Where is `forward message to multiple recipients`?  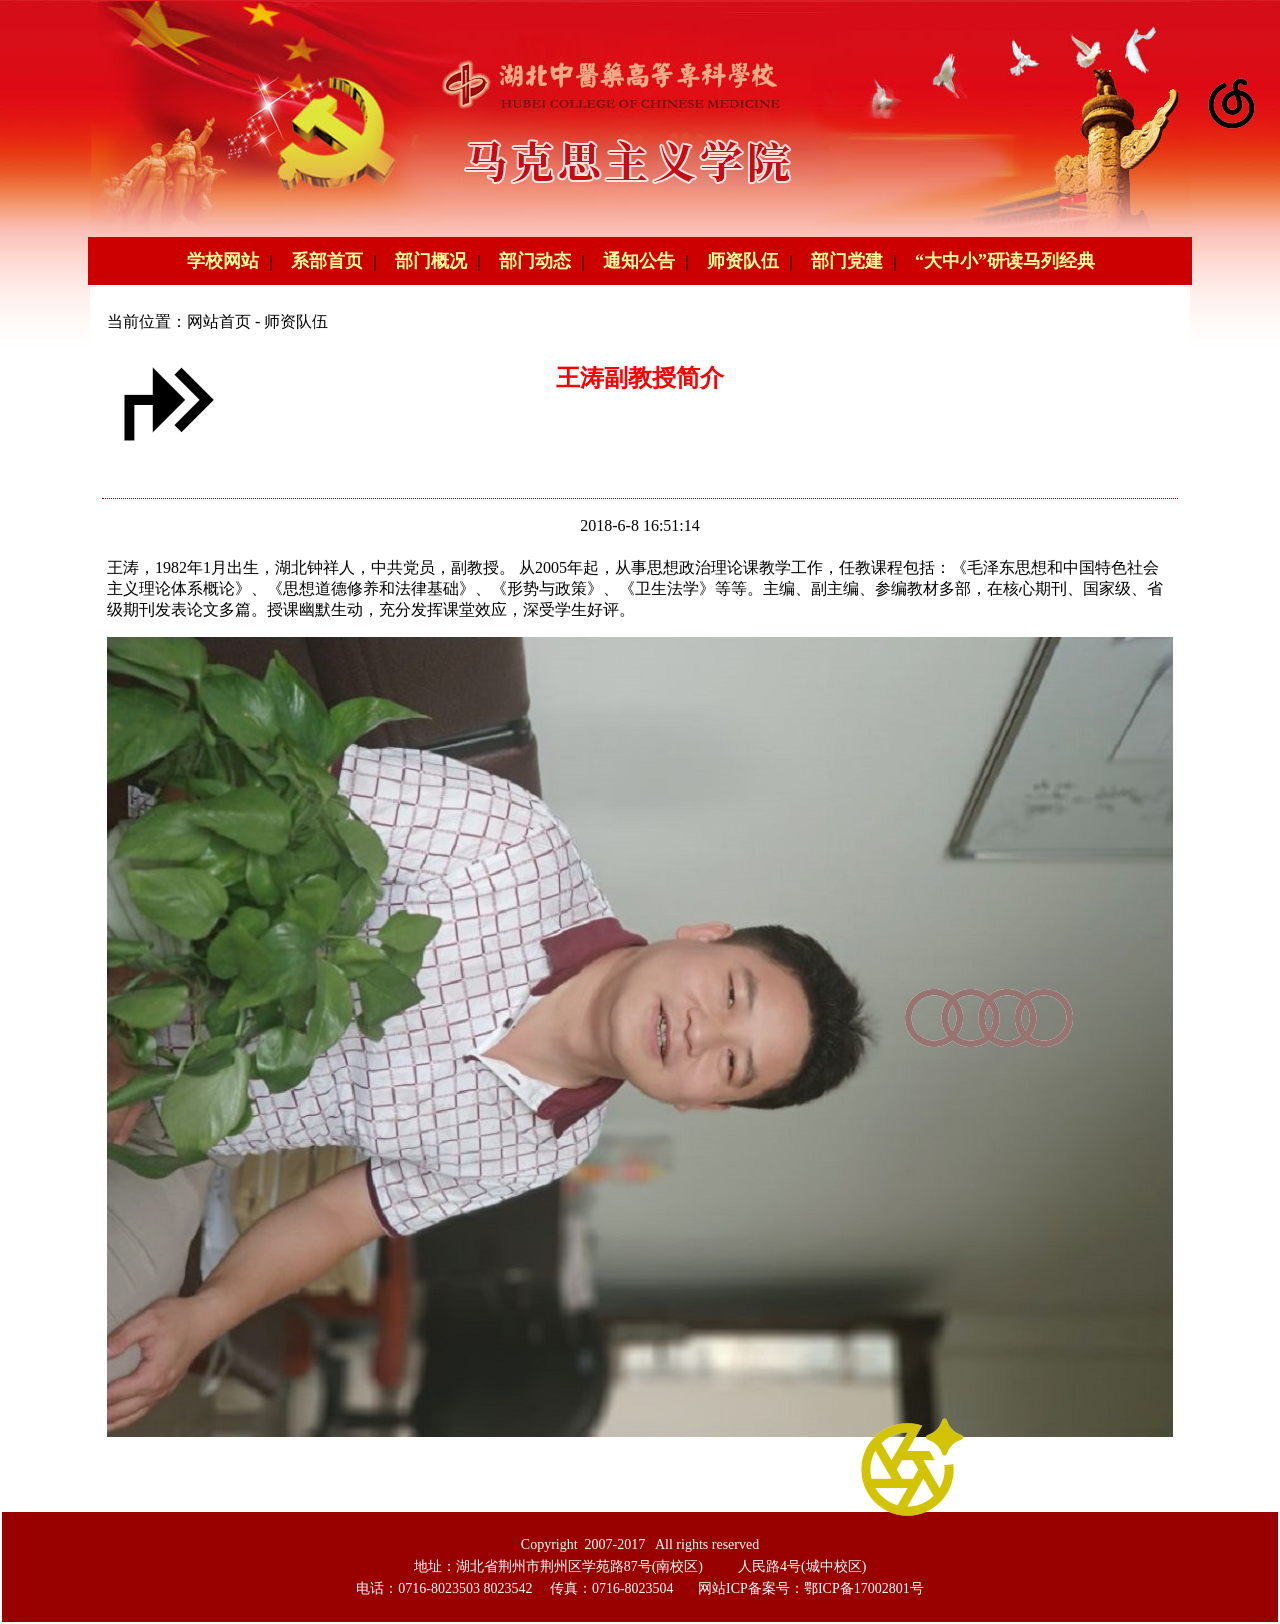 forward message to multiple recipients is located at coordinates (165, 405).